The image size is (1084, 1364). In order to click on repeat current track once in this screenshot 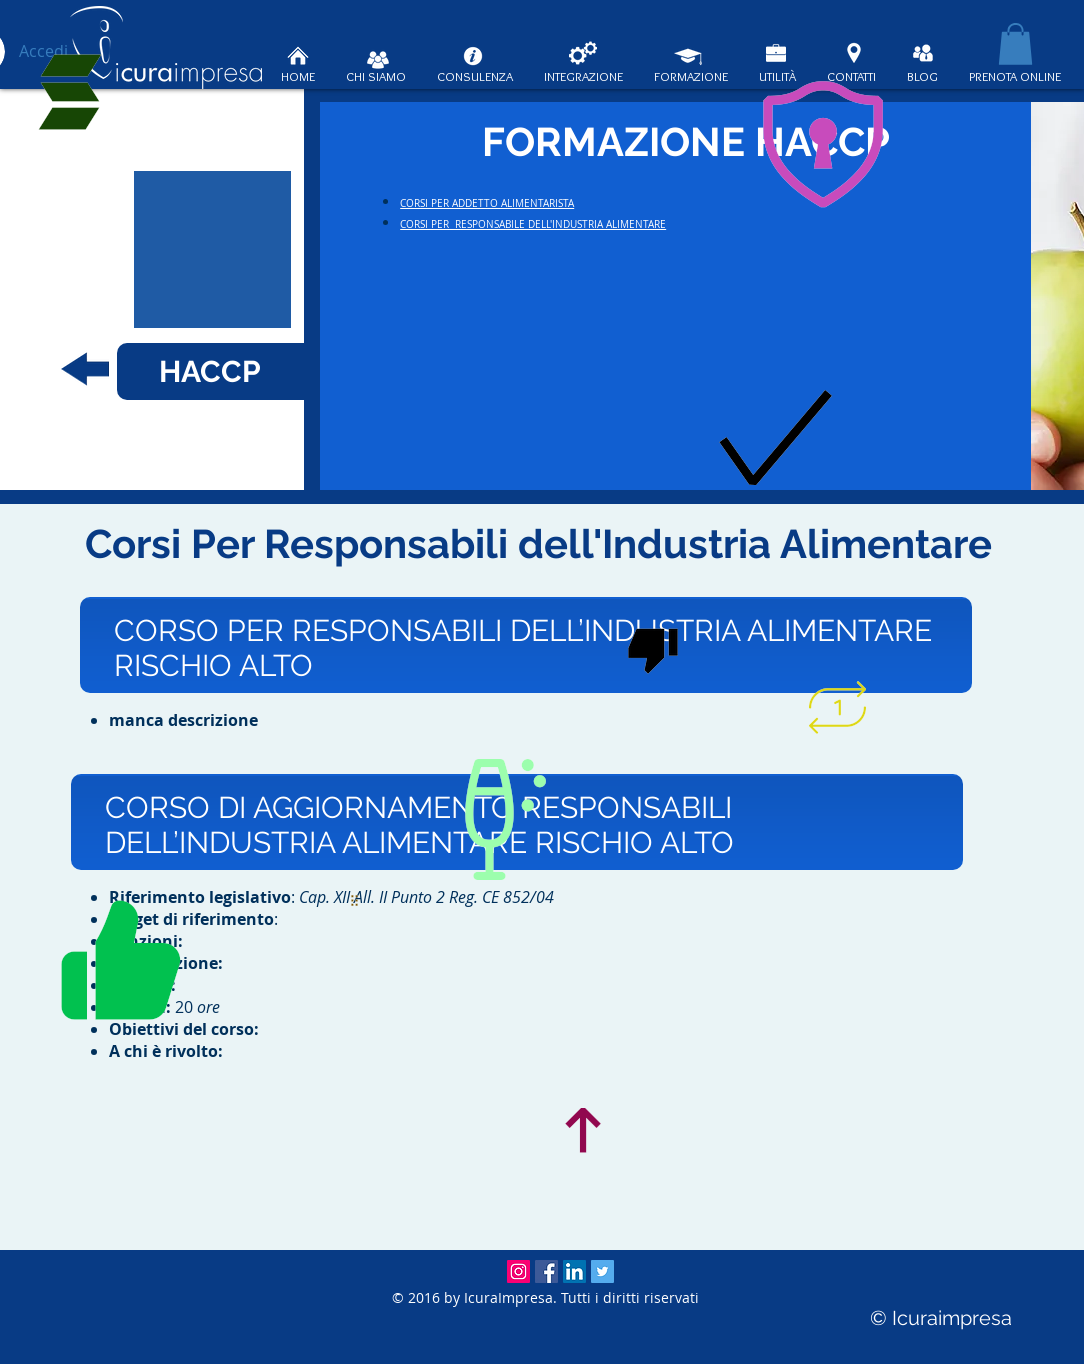, I will do `click(837, 707)`.